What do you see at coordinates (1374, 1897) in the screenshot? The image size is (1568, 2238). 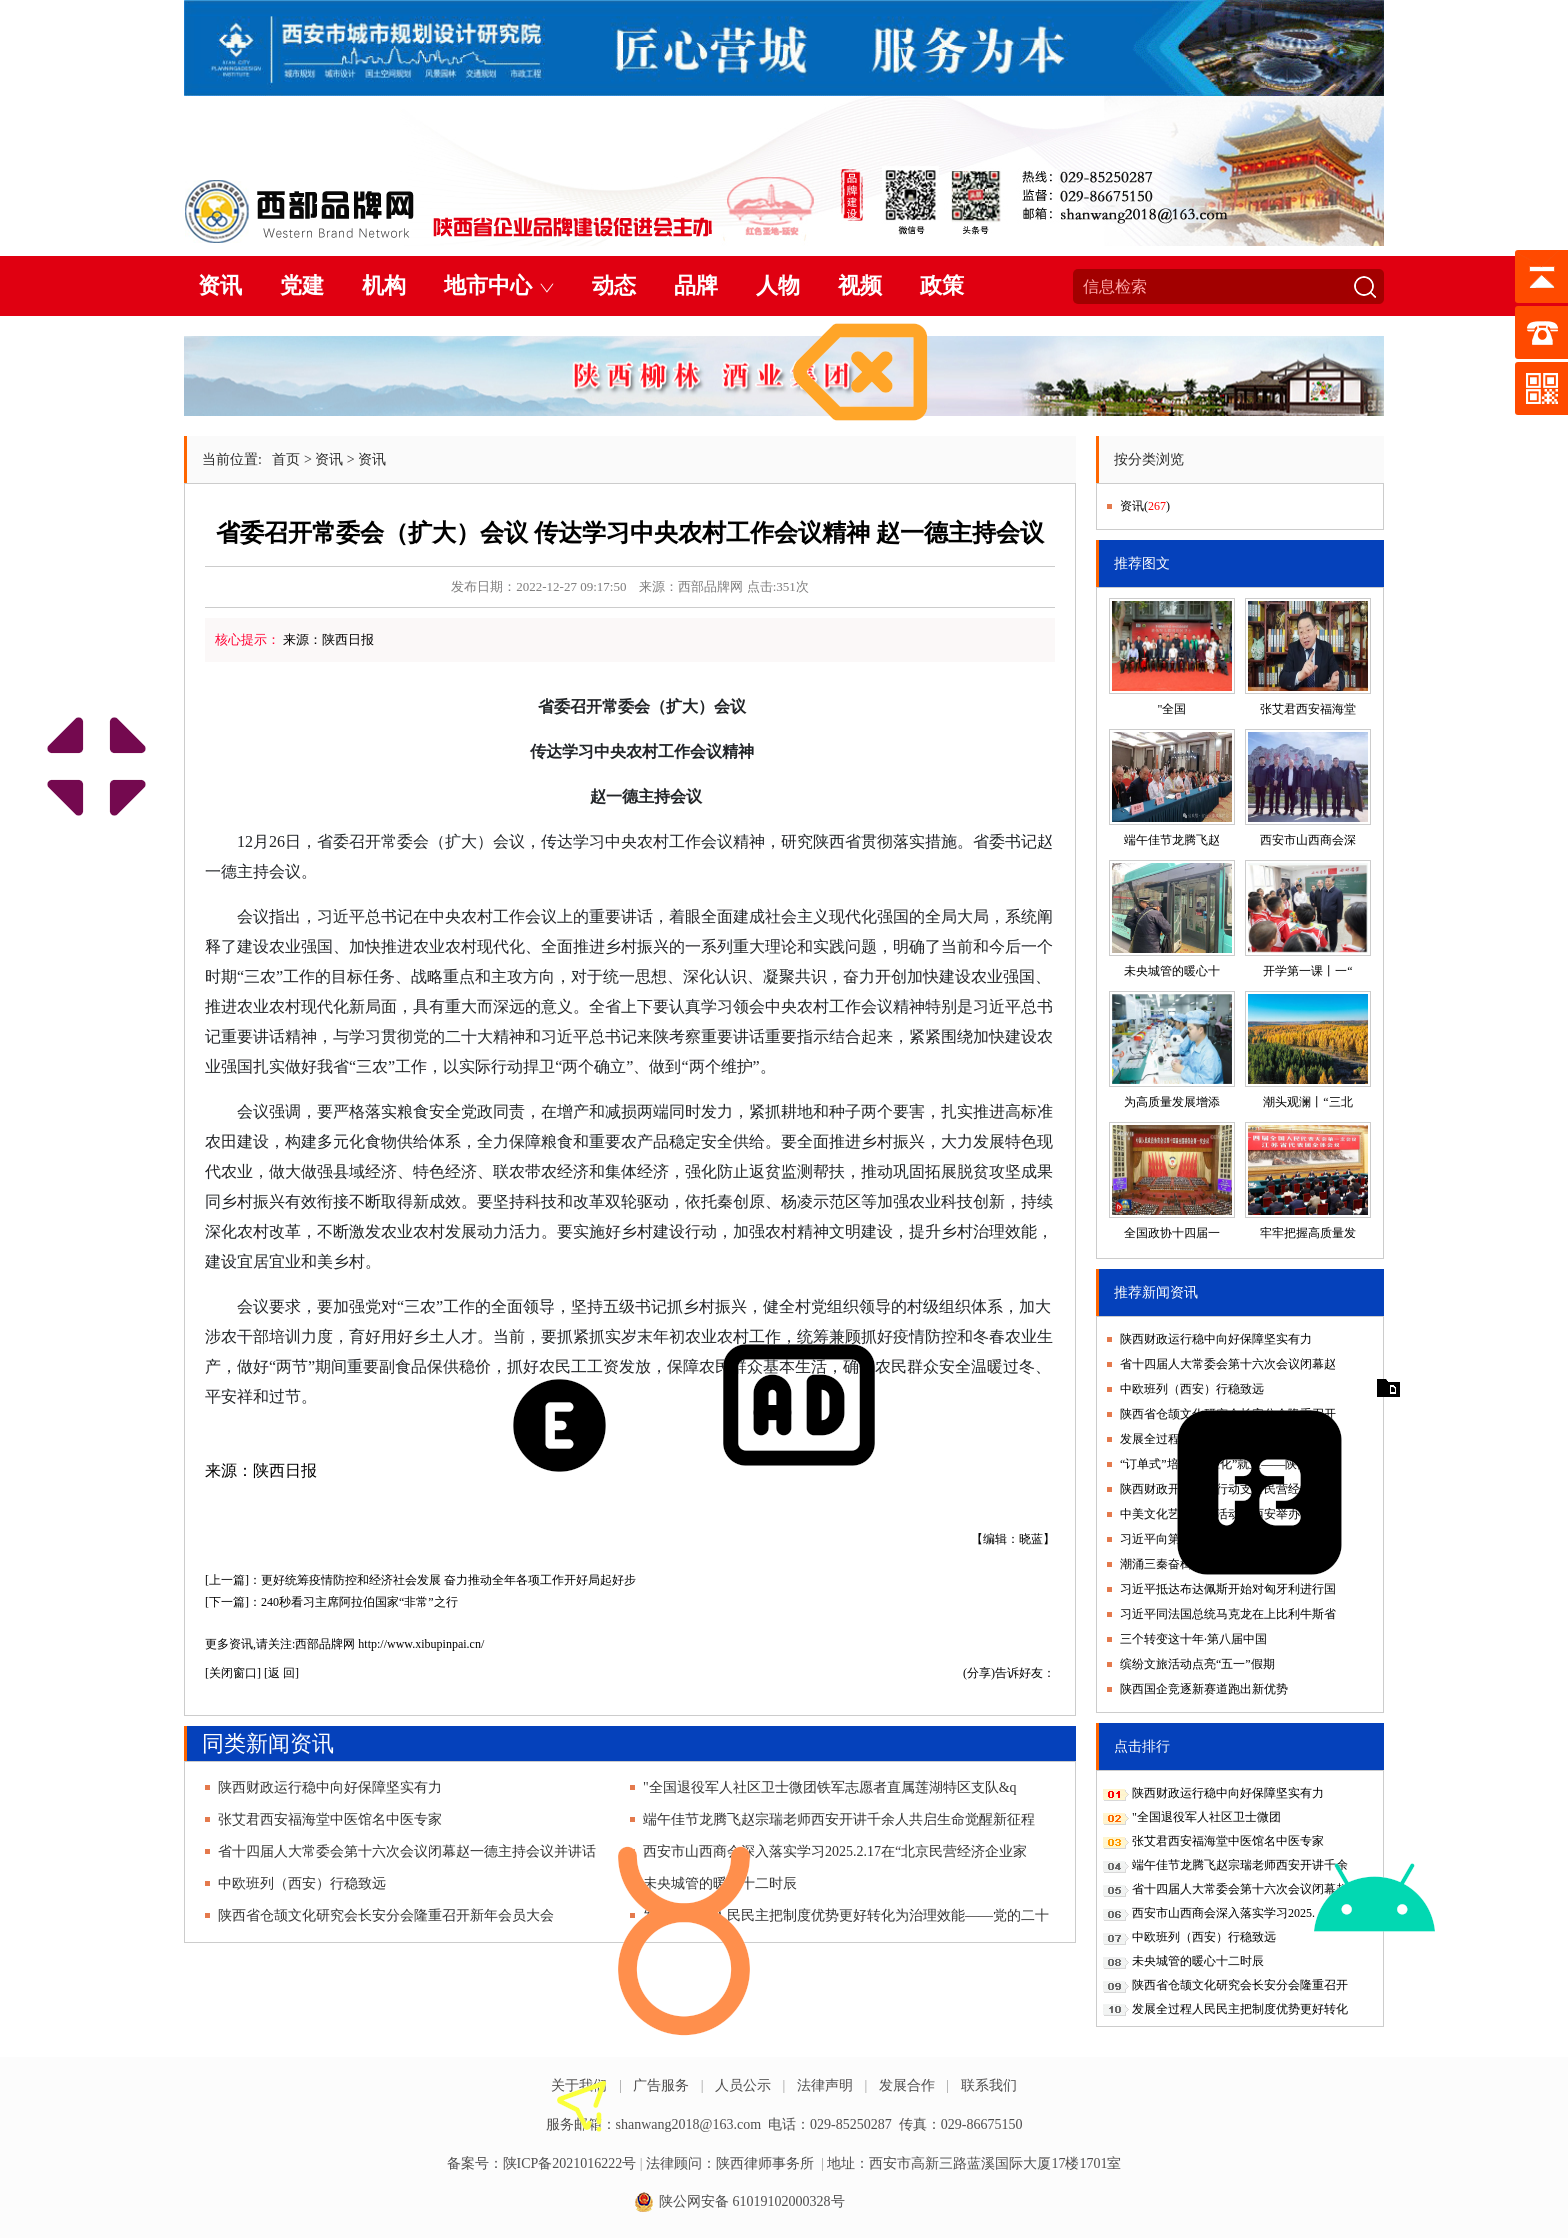 I see `android operating system logo` at bounding box center [1374, 1897].